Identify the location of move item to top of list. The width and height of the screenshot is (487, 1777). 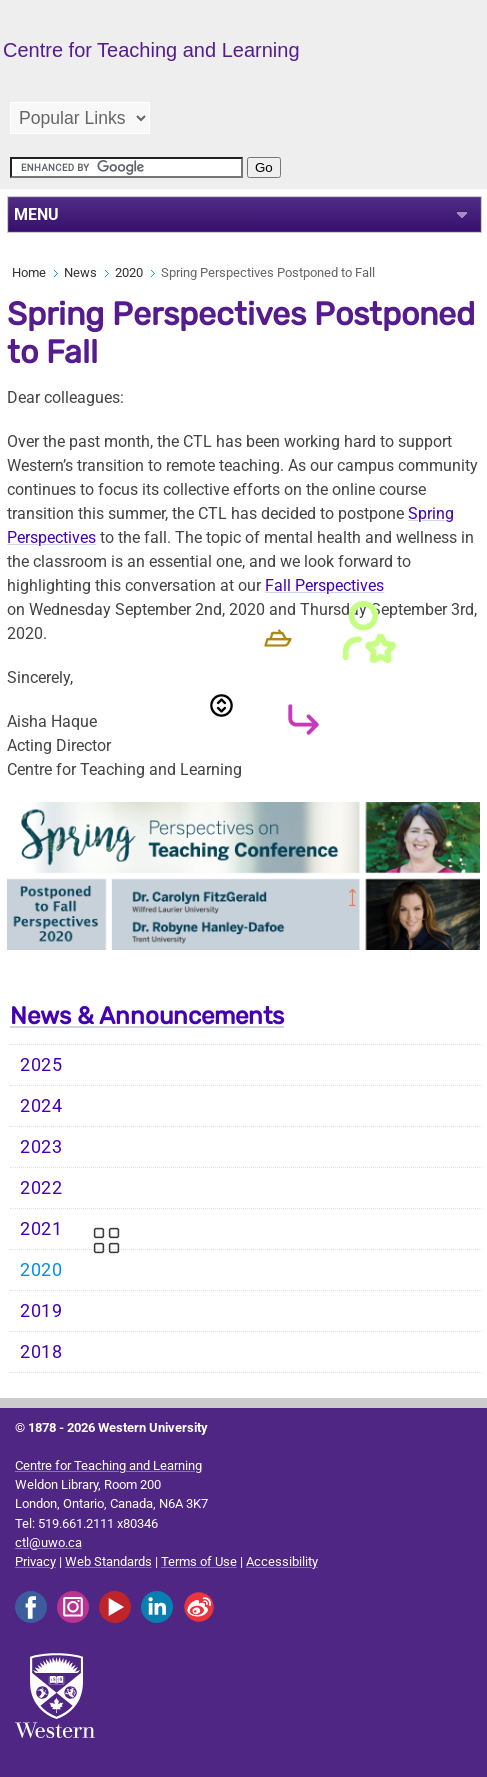
(352, 897).